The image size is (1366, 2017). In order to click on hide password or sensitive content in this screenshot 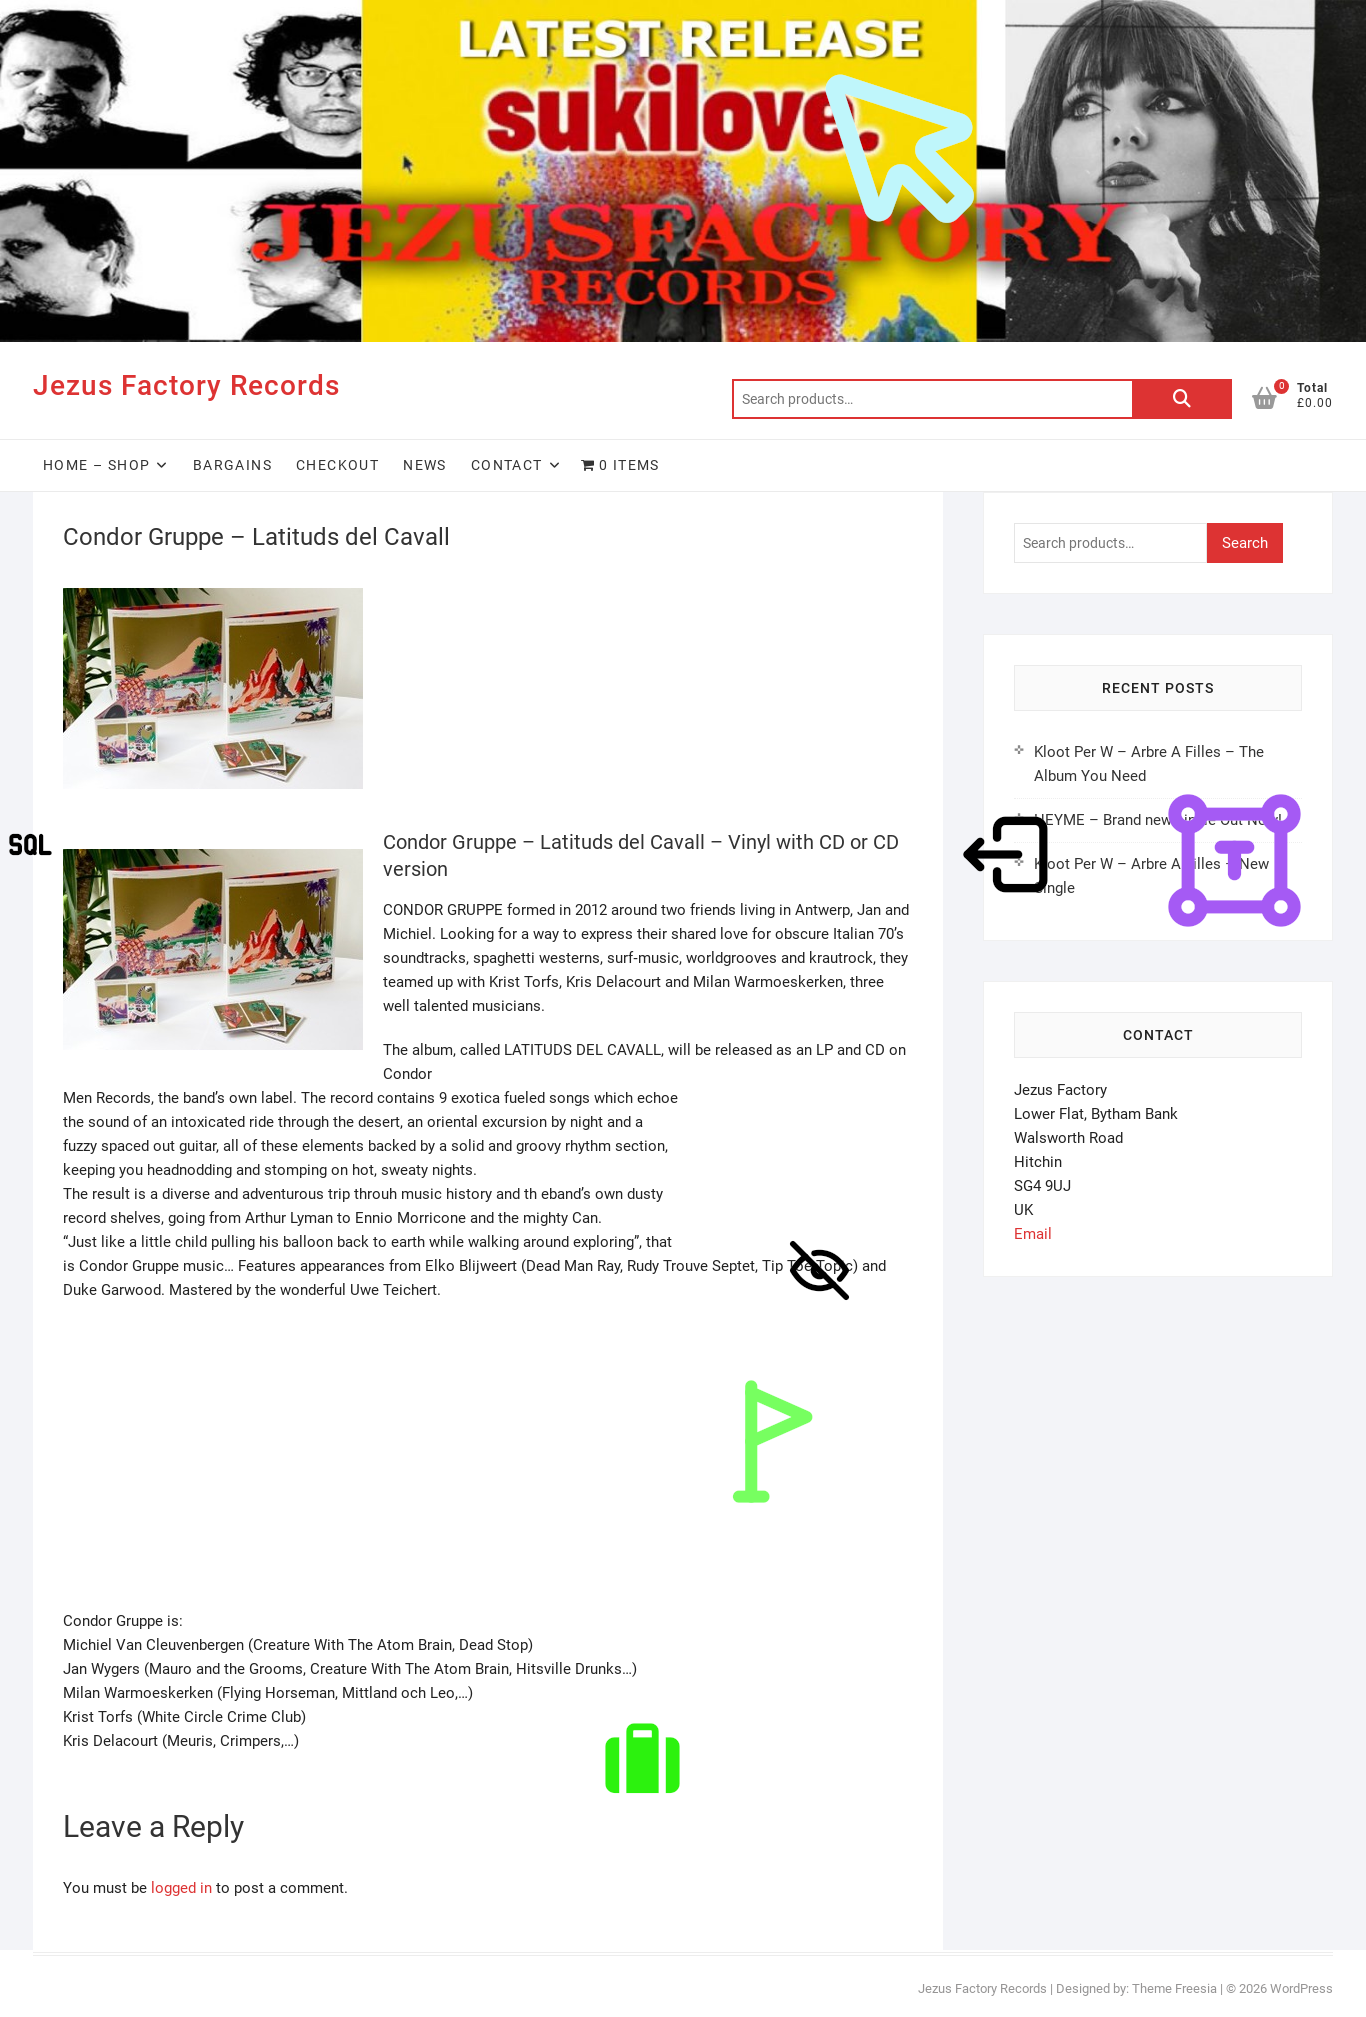, I will do `click(819, 1270)`.